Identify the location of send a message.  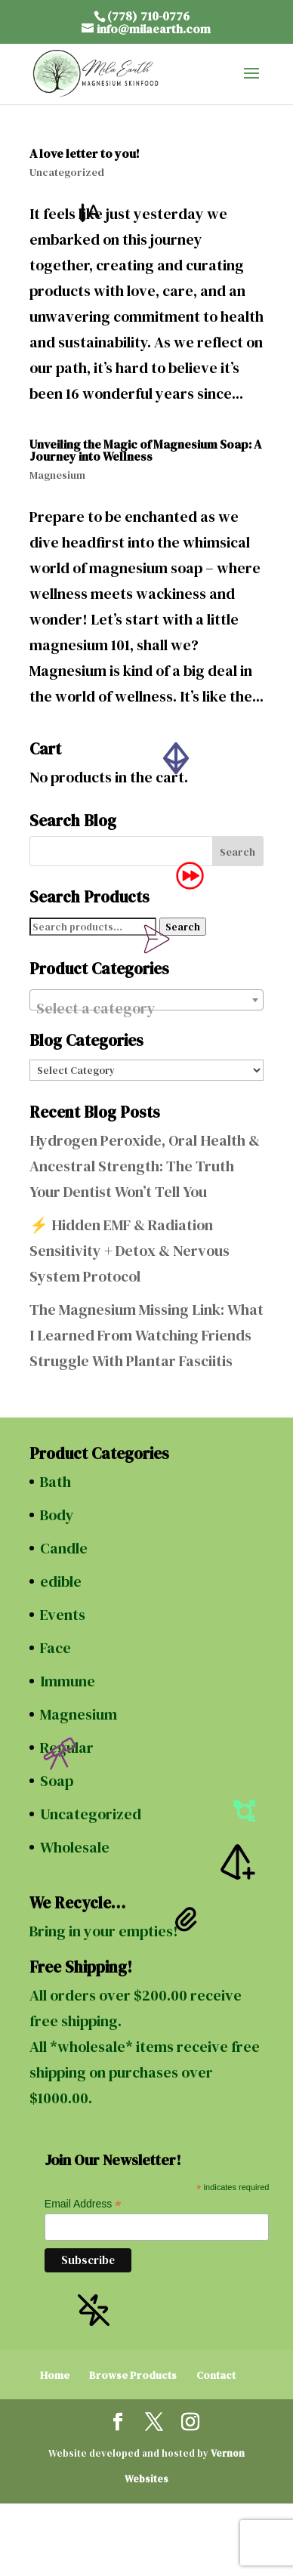
(155, 939).